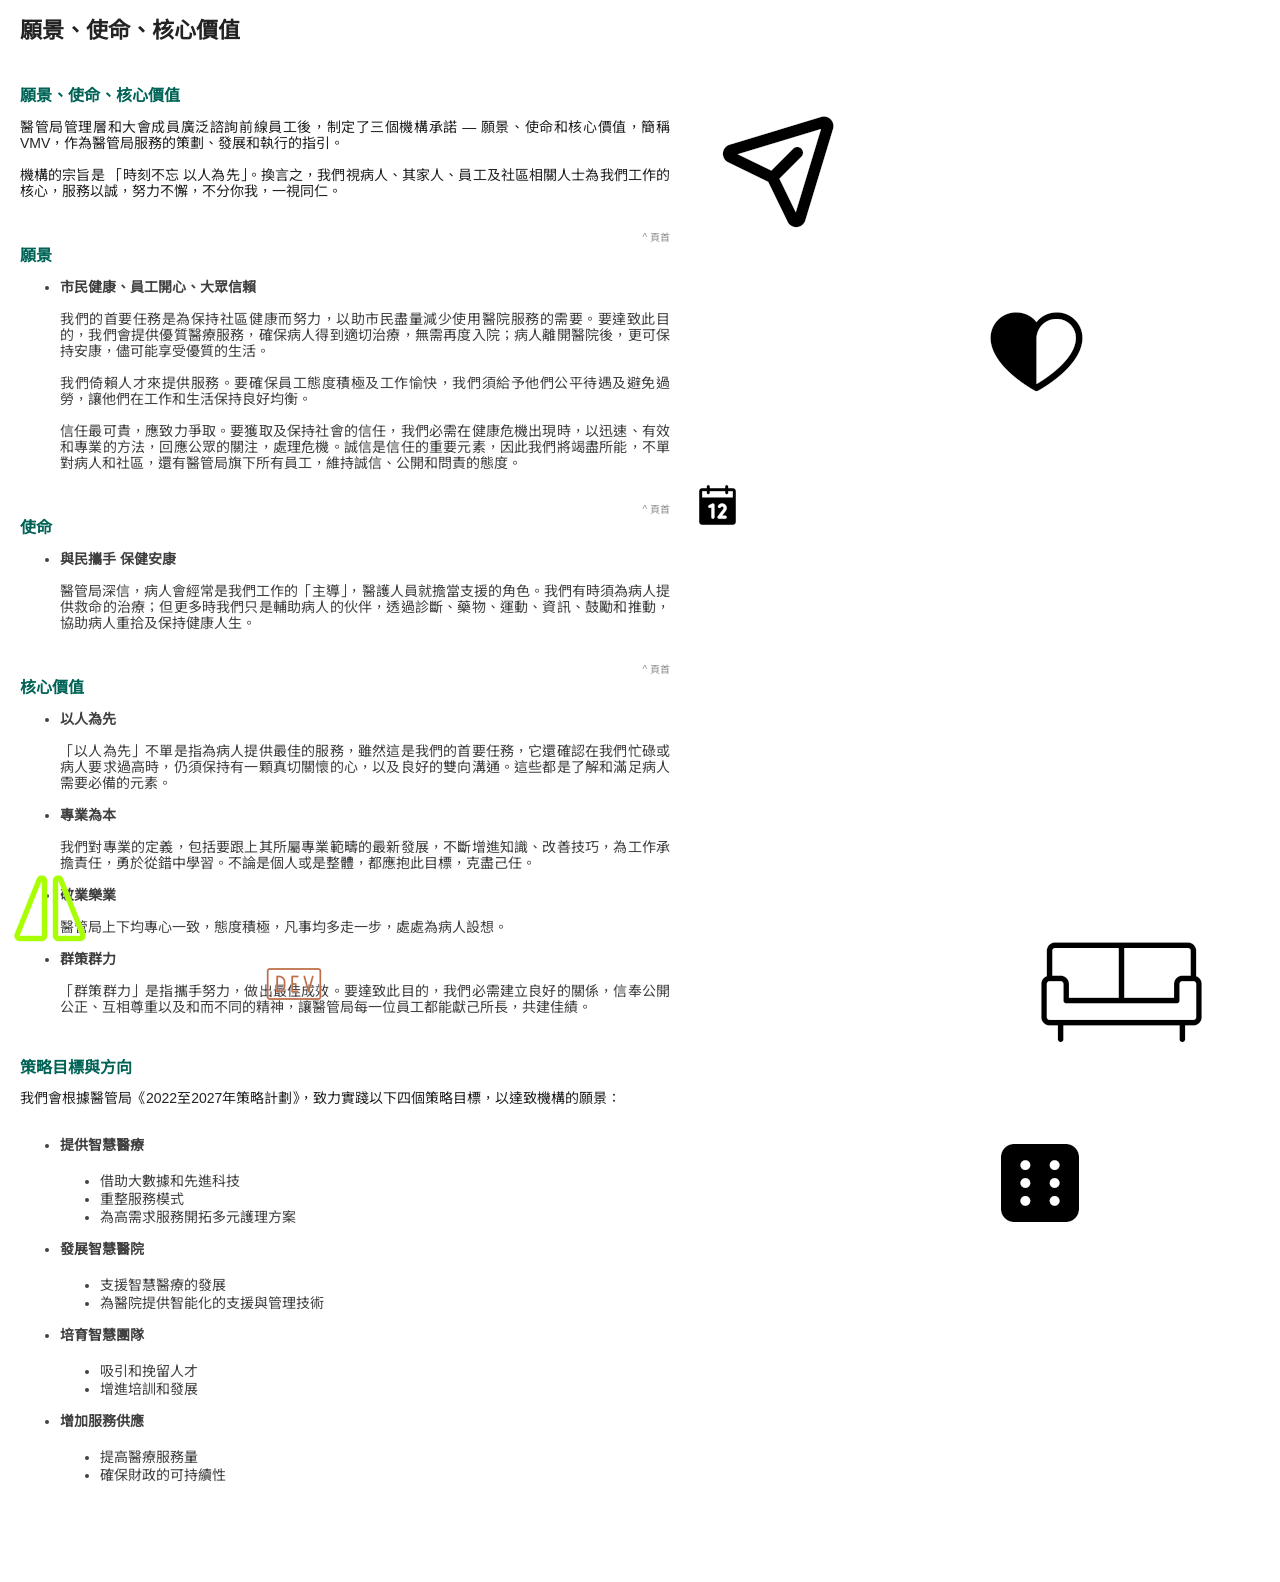  Describe the element at coordinates (50, 911) in the screenshot. I see `flip image horizontally` at that location.